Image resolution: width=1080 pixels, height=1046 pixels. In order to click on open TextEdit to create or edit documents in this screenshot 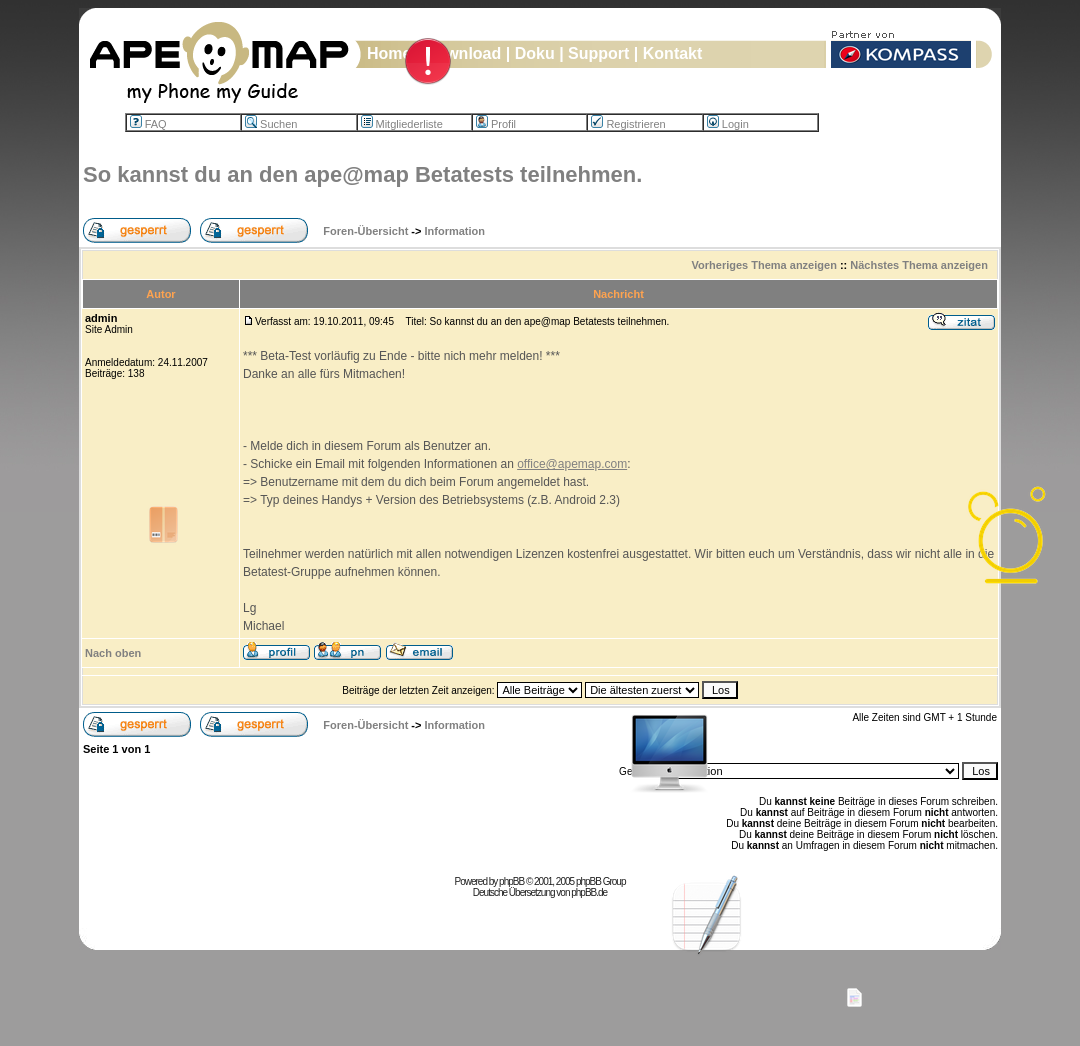, I will do `click(706, 916)`.